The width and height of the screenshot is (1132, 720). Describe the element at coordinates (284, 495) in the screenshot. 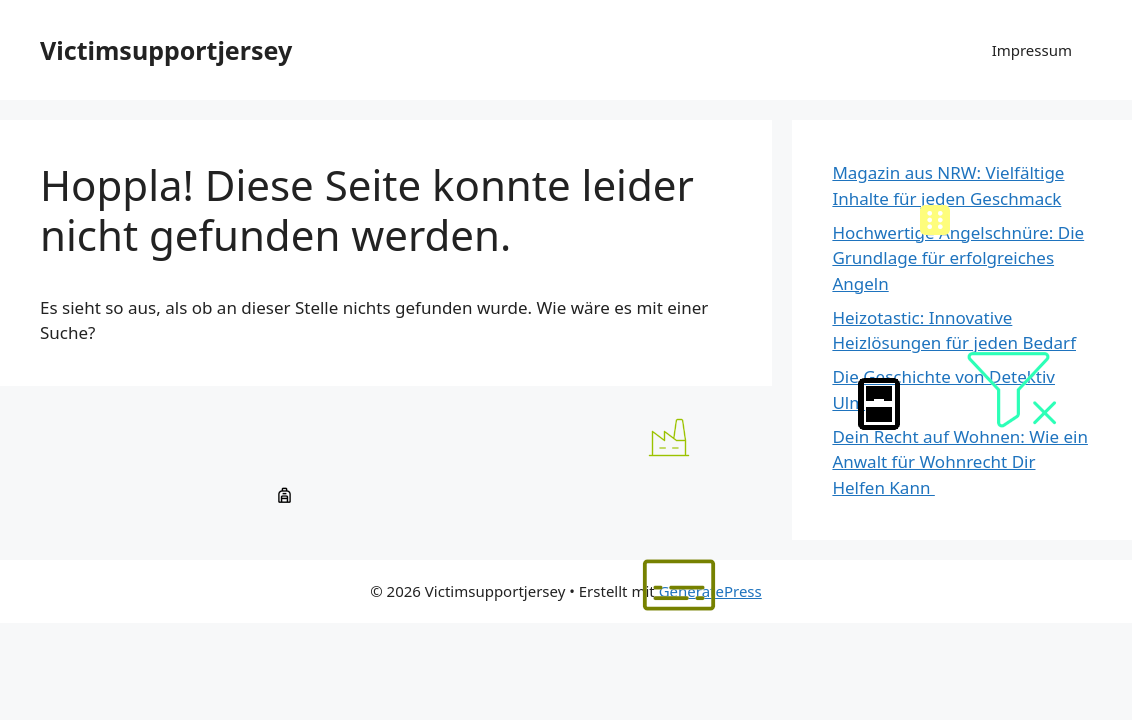

I see `access your inventory or stored items` at that location.